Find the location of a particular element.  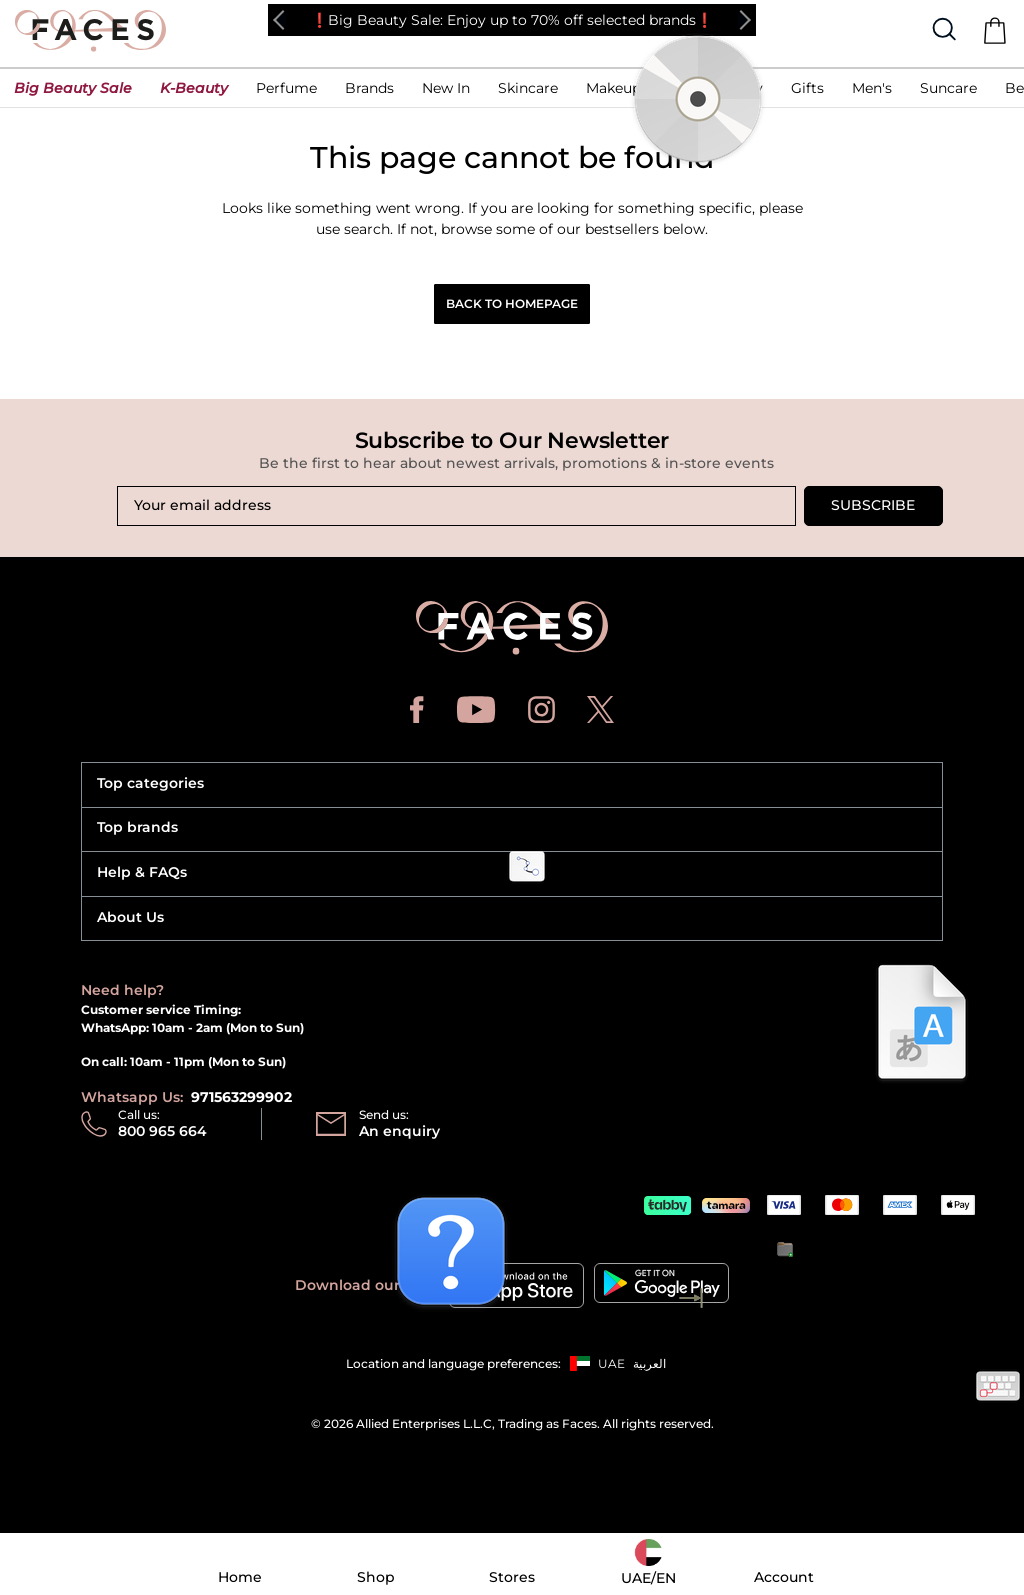

go to the last item or page is located at coordinates (691, 1298).